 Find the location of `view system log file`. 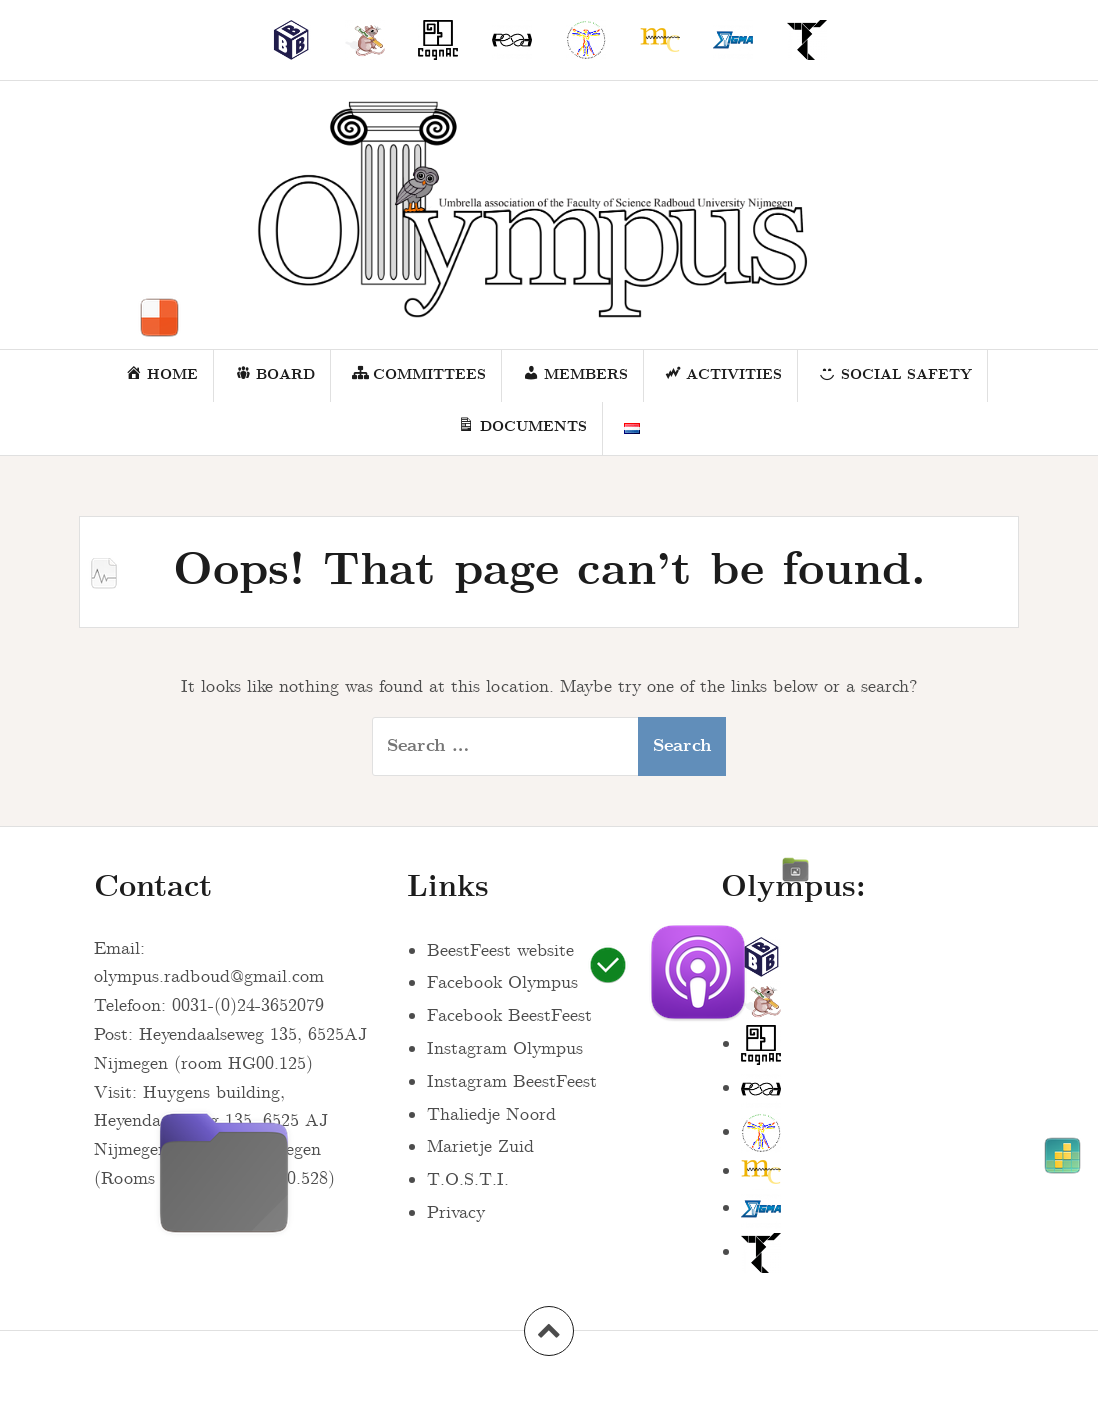

view system log file is located at coordinates (104, 573).